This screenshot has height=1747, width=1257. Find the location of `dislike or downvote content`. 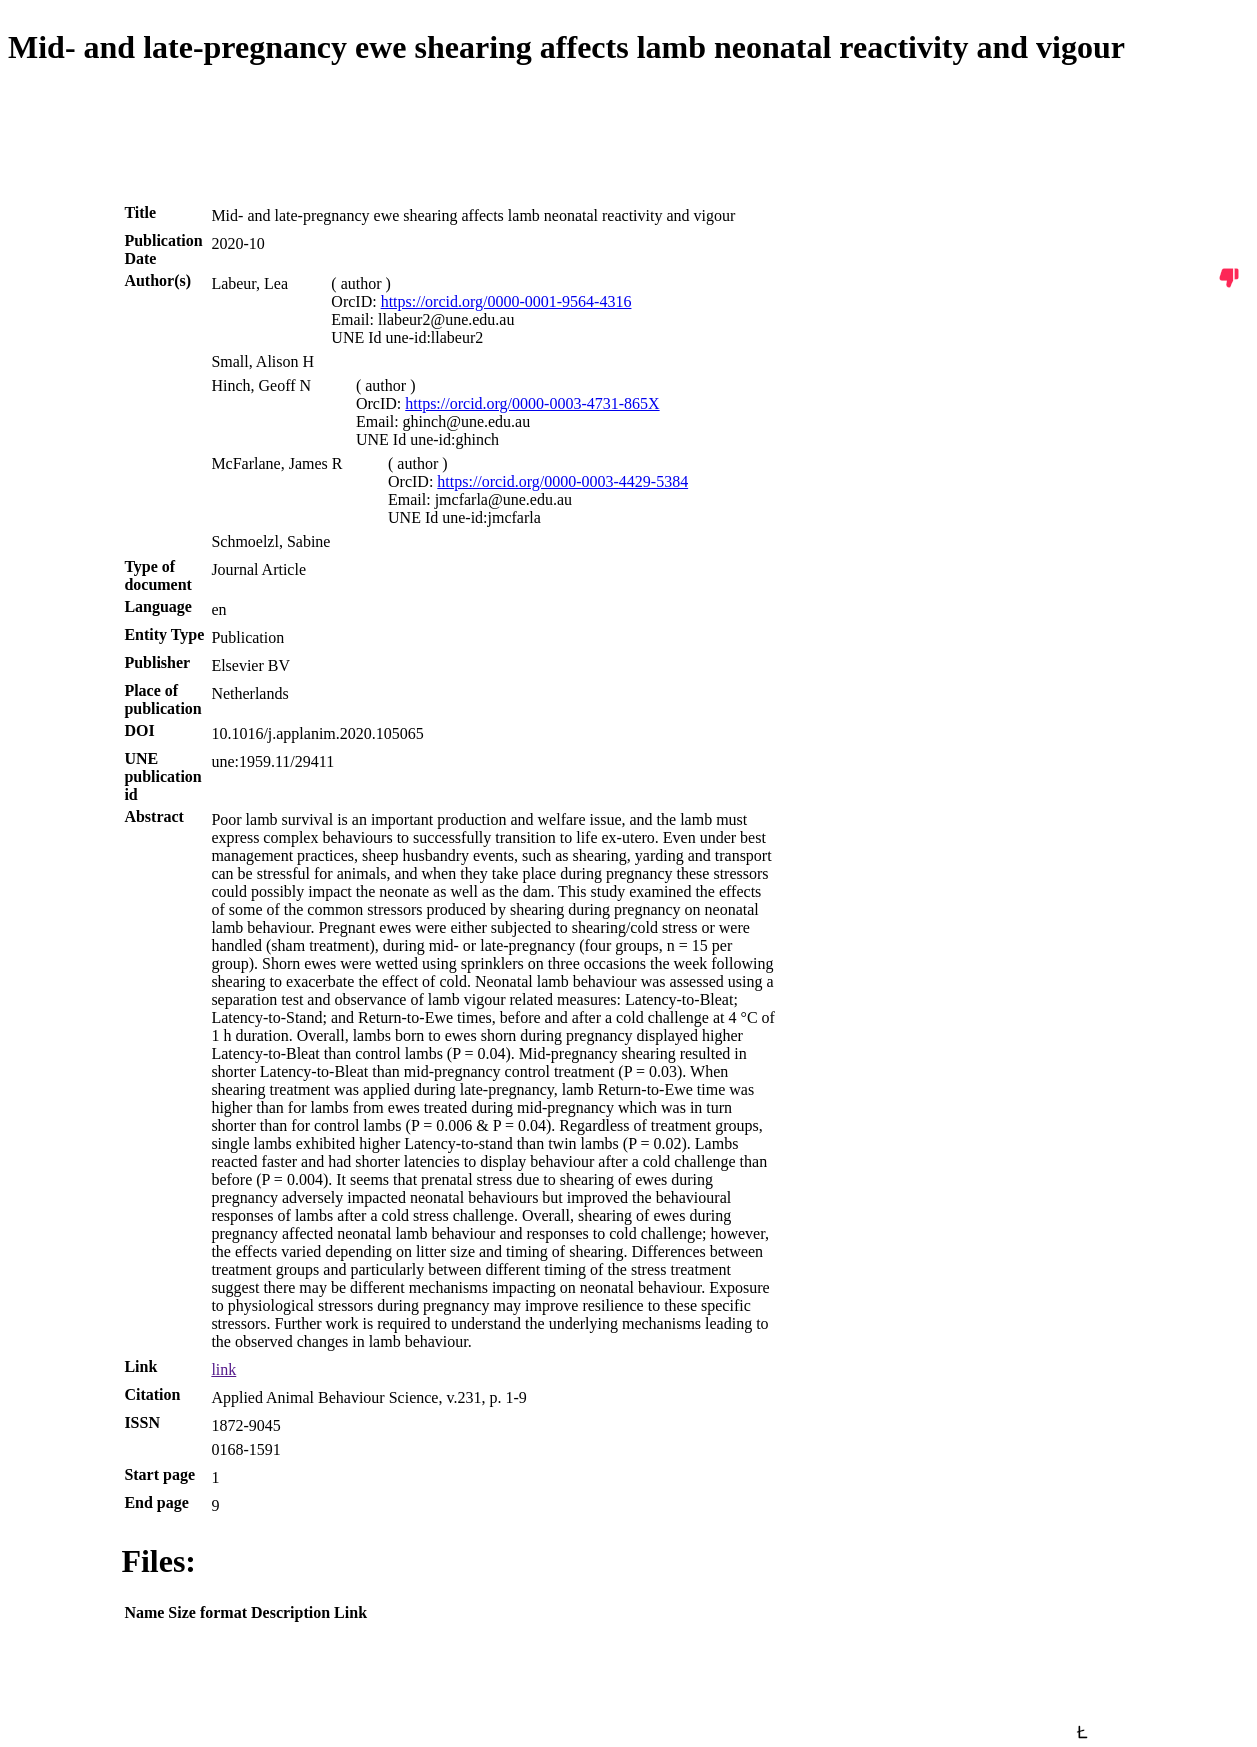

dislike or downvote content is located at coordinates (1229, 278).